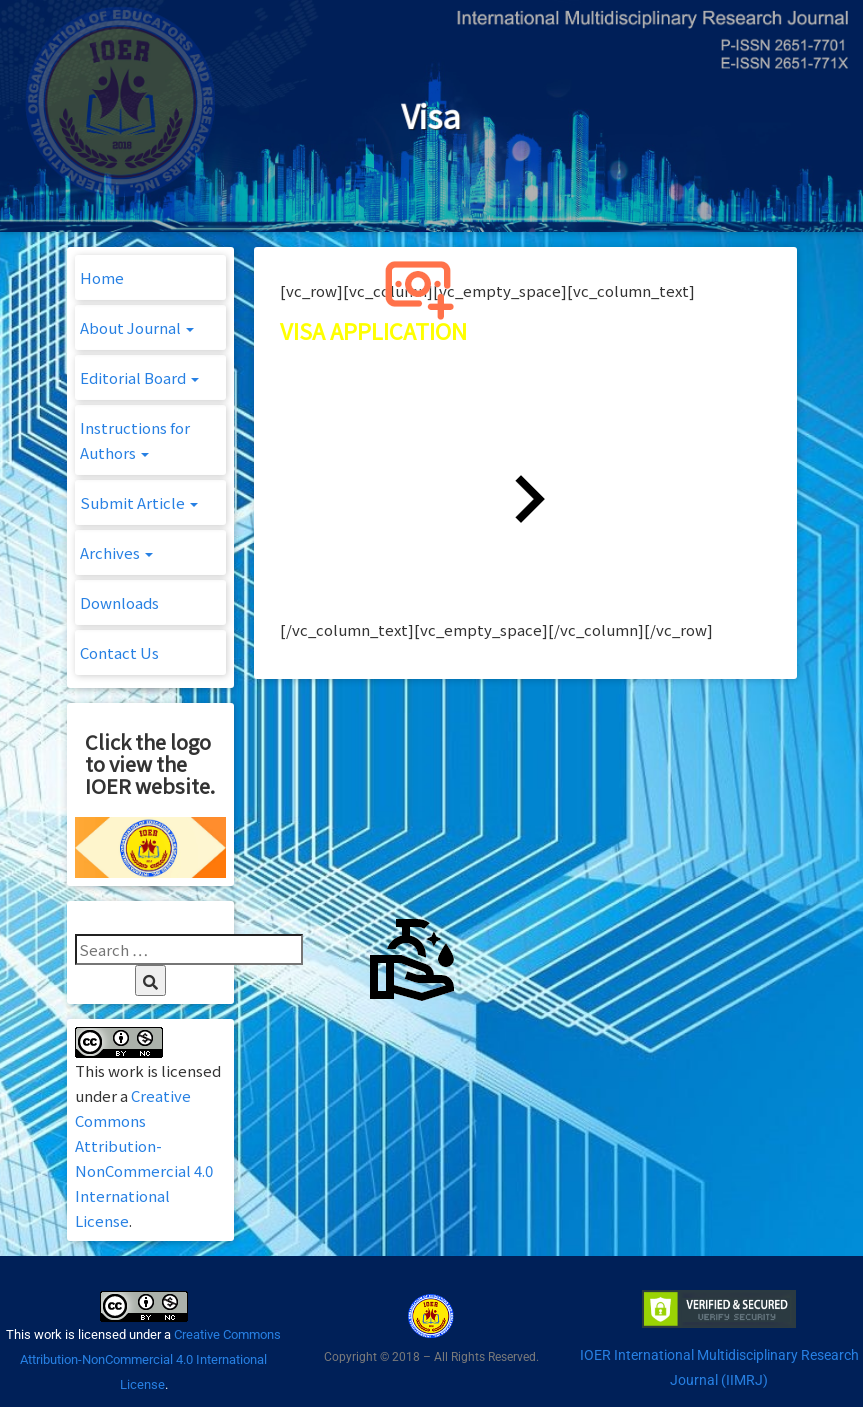 This screenshot has width=863, height=1407. Describe the element at coordinates (414, 959) in the screenshot. I see `hand hygiene or sanitization reminder` at that location.